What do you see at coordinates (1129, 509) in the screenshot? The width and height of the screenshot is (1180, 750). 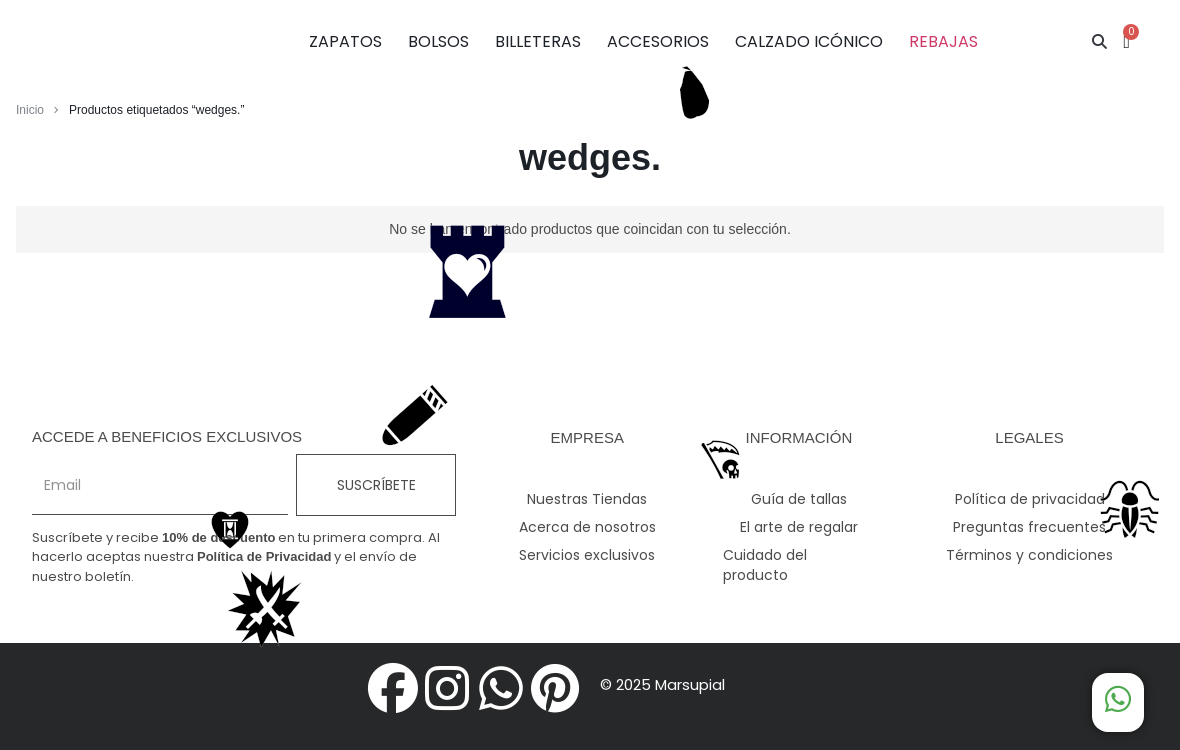 I see `indicates a bug or issue in the system` at bounding box center [1129, 509].